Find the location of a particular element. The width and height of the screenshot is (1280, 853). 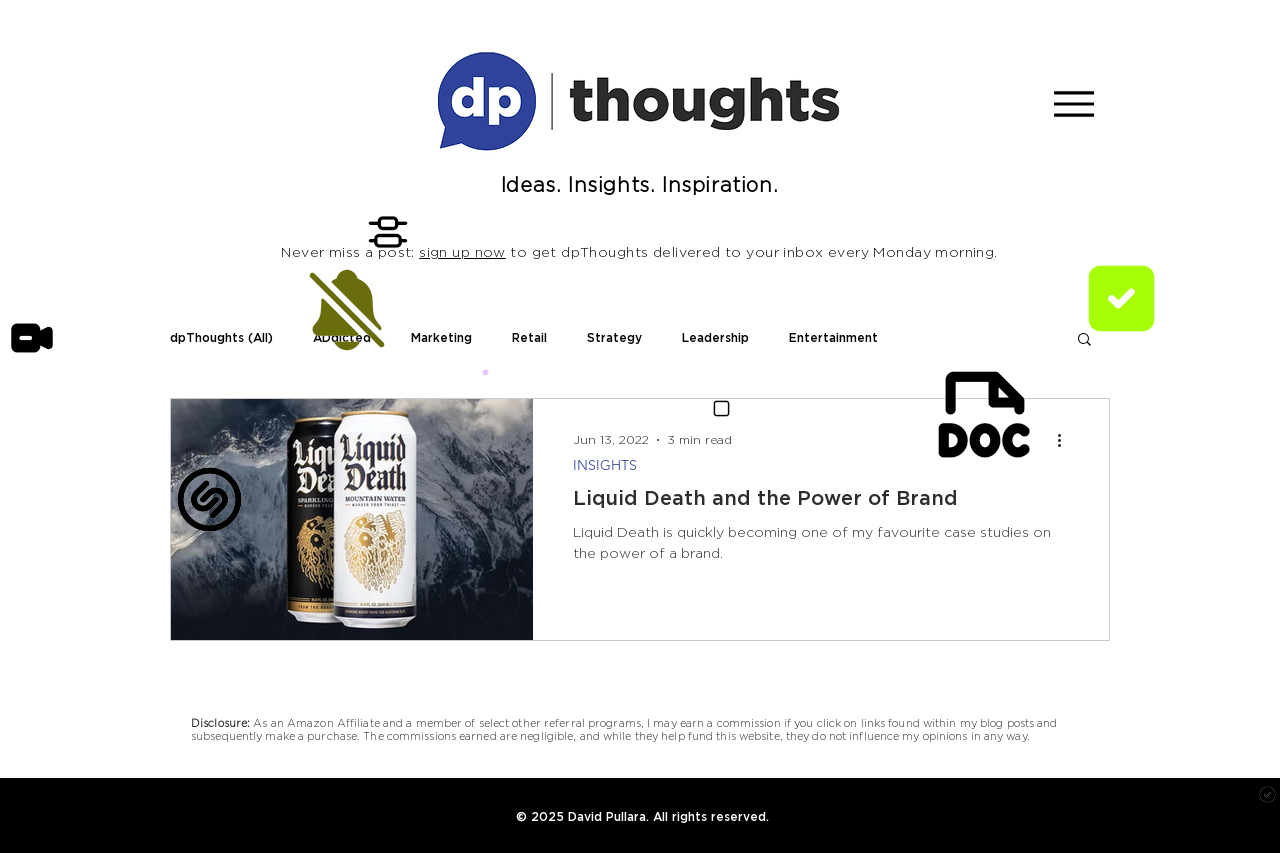

indicates a completed or successful action is located at coordinates (1267, 794).